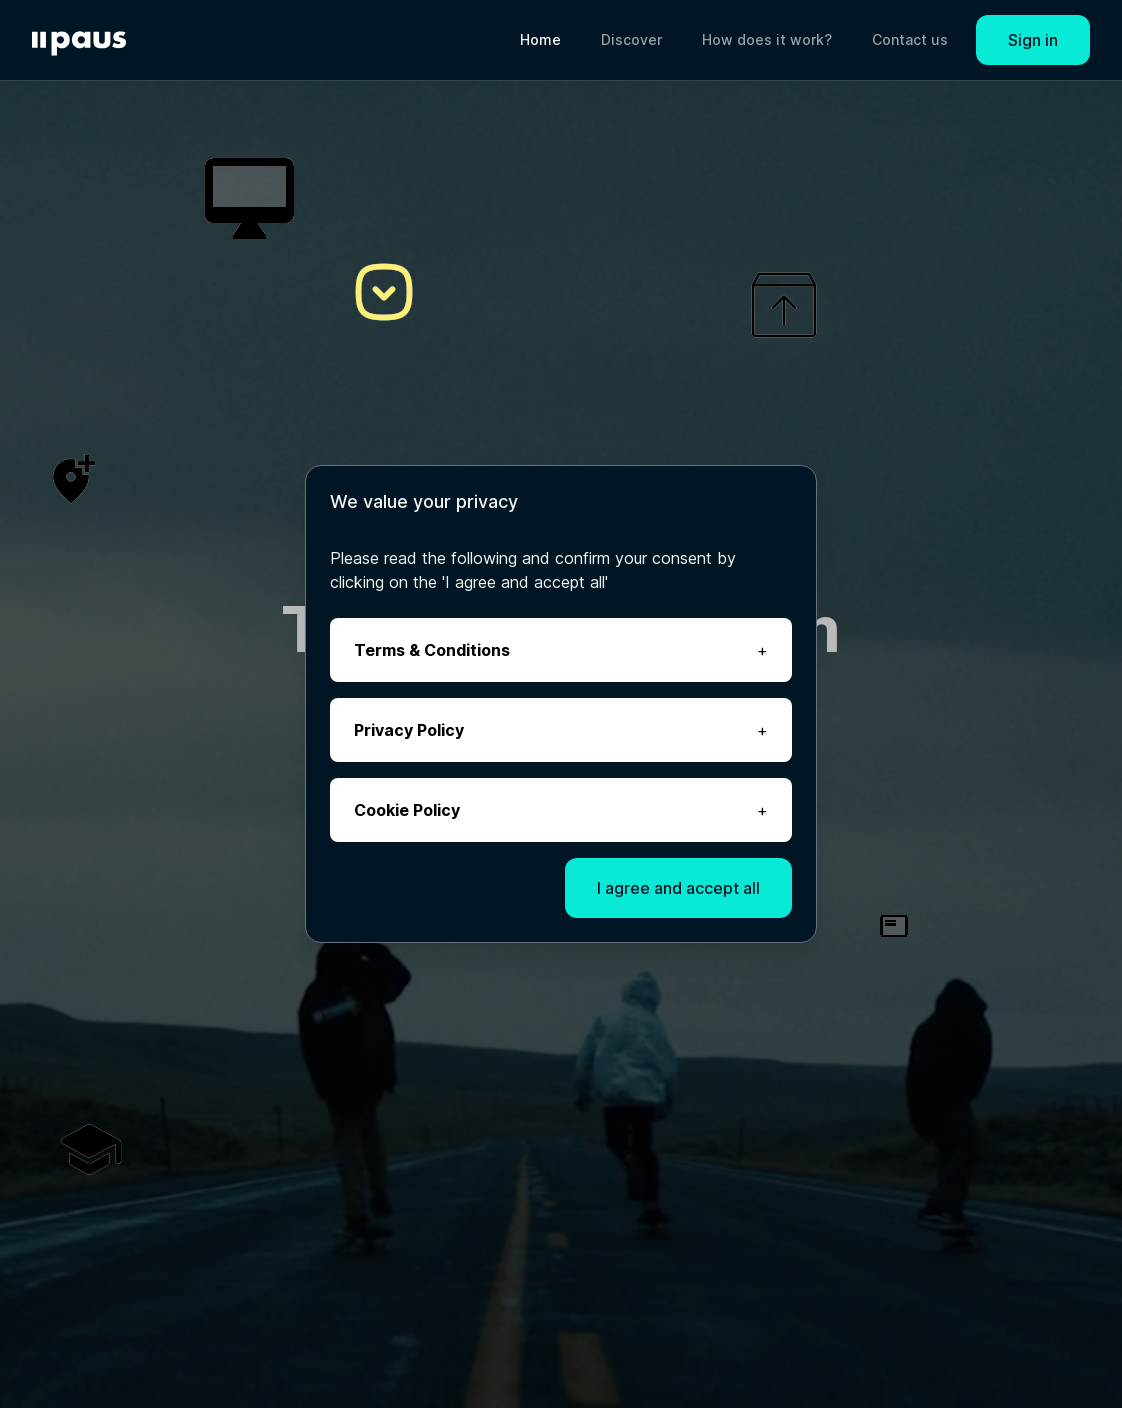 Image resolution: width=1122 pixels, height=1408 pixels. I want to click on switch to desktop view, so click(249, 198).